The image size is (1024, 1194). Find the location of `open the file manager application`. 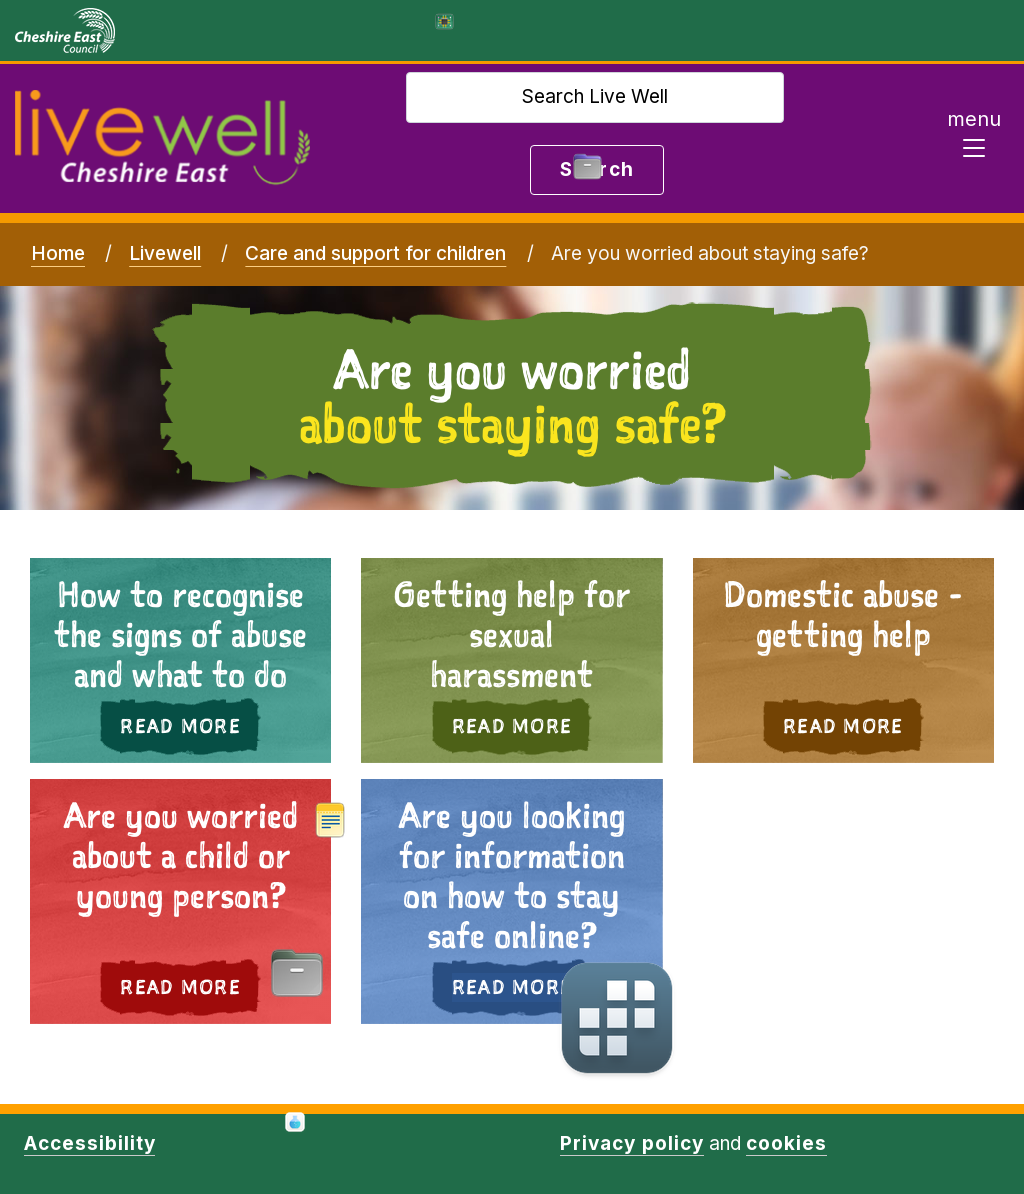

open the file manager application is located at coordinates (297, 973).